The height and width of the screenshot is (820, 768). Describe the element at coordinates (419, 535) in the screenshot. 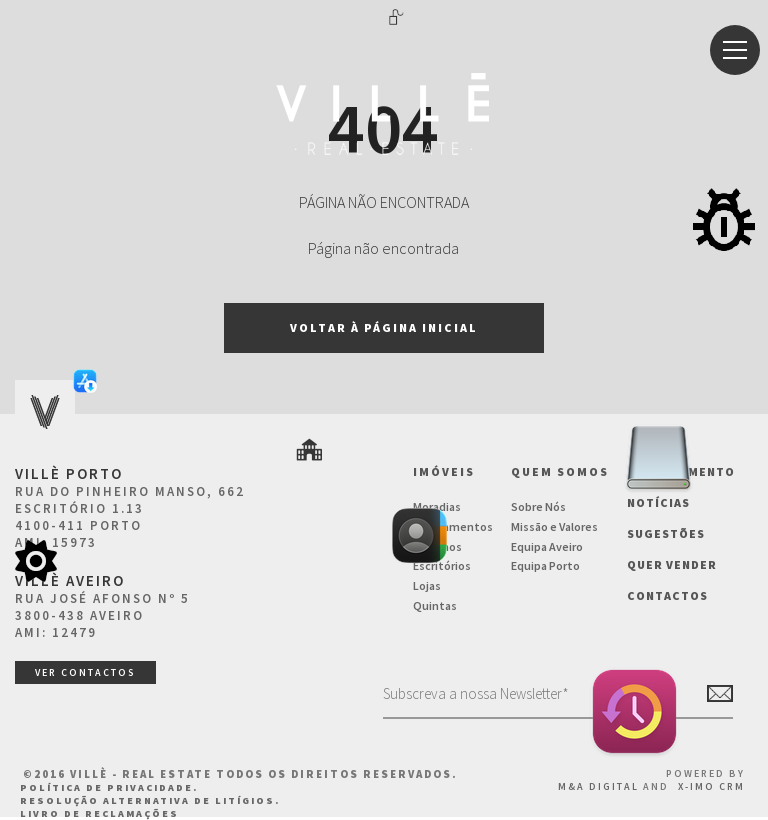

I see `open the contacts app` at that location.